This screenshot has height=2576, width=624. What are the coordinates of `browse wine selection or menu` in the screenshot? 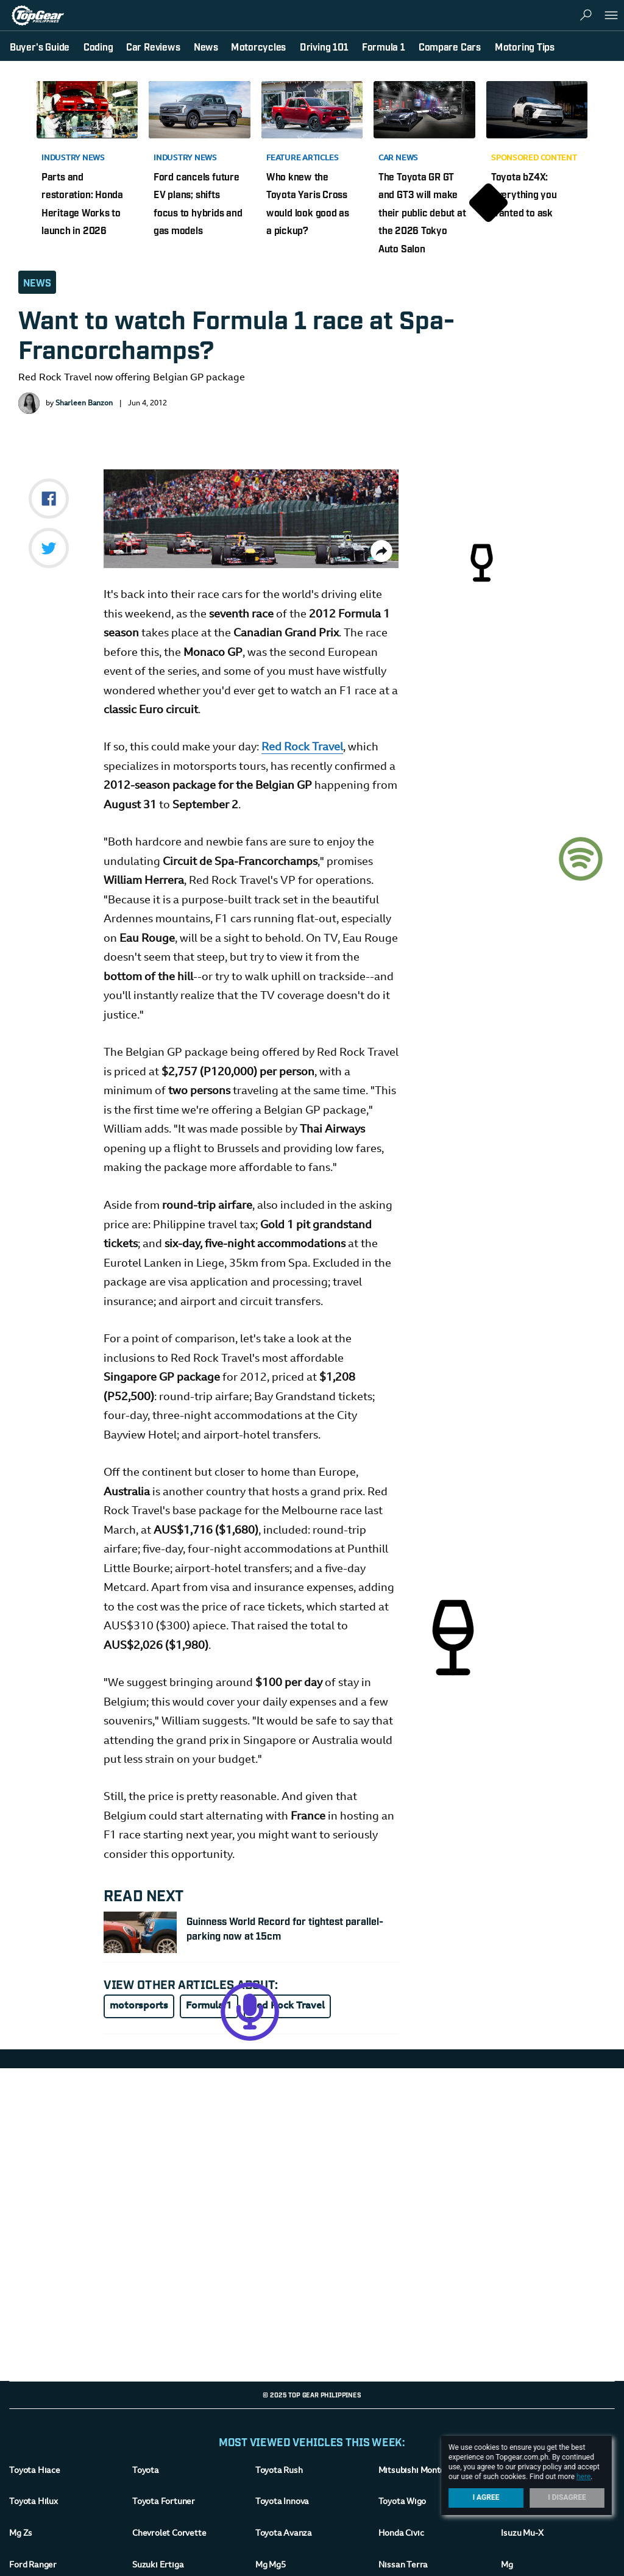 It's located at (453, 1637).